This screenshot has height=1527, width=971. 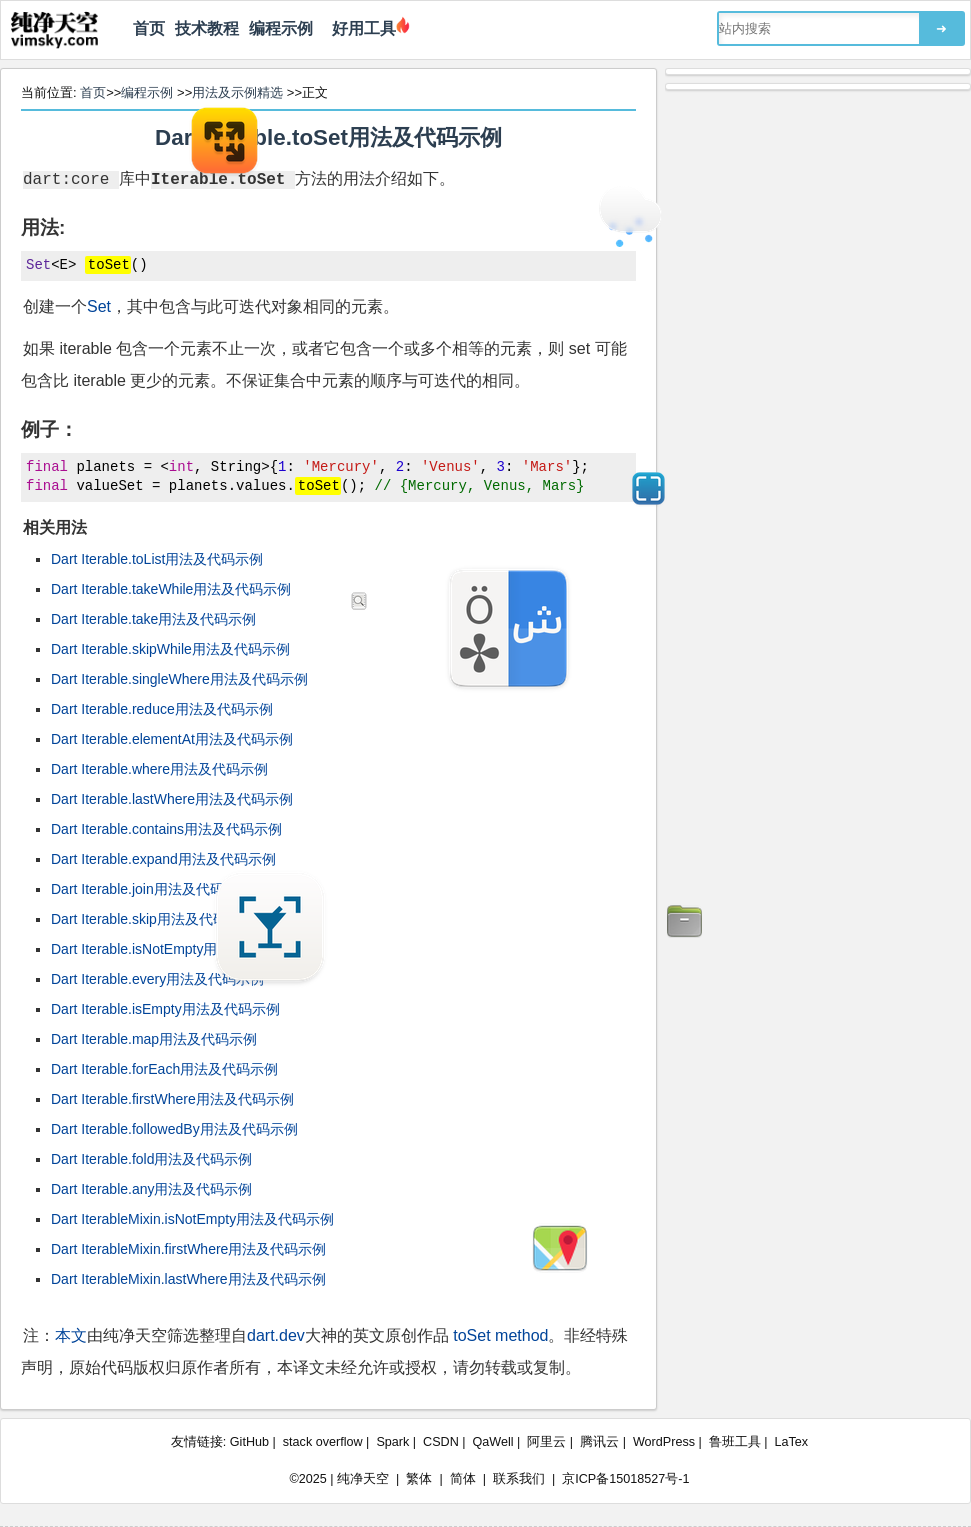 I want to click on open vmware player application, so click(x=224, y=140).